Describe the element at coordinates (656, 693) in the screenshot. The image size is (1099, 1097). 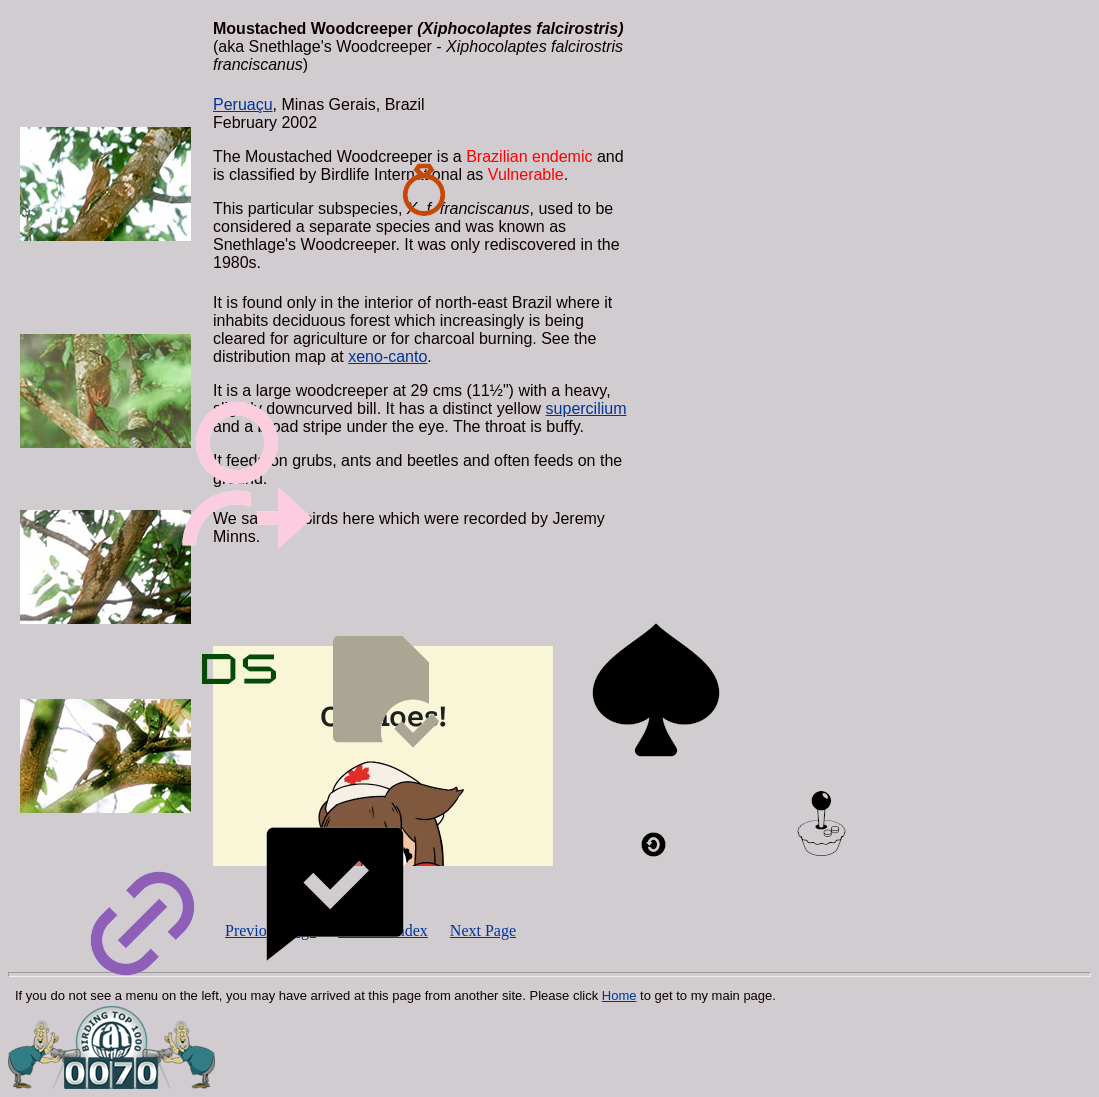
I see `spades suit symbol for card games` at that location.